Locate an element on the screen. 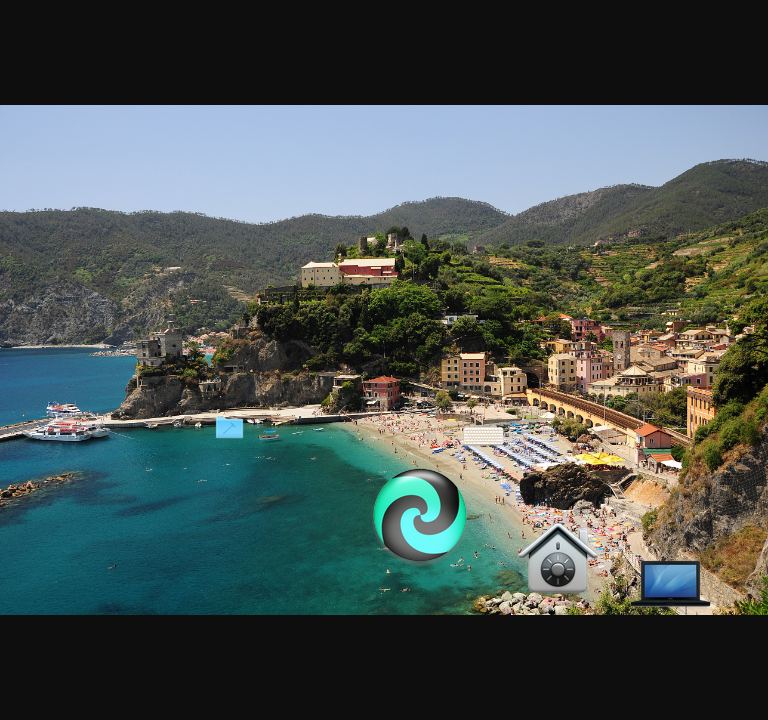  open developer tools and resources folder is located at coordinates (229, 427).